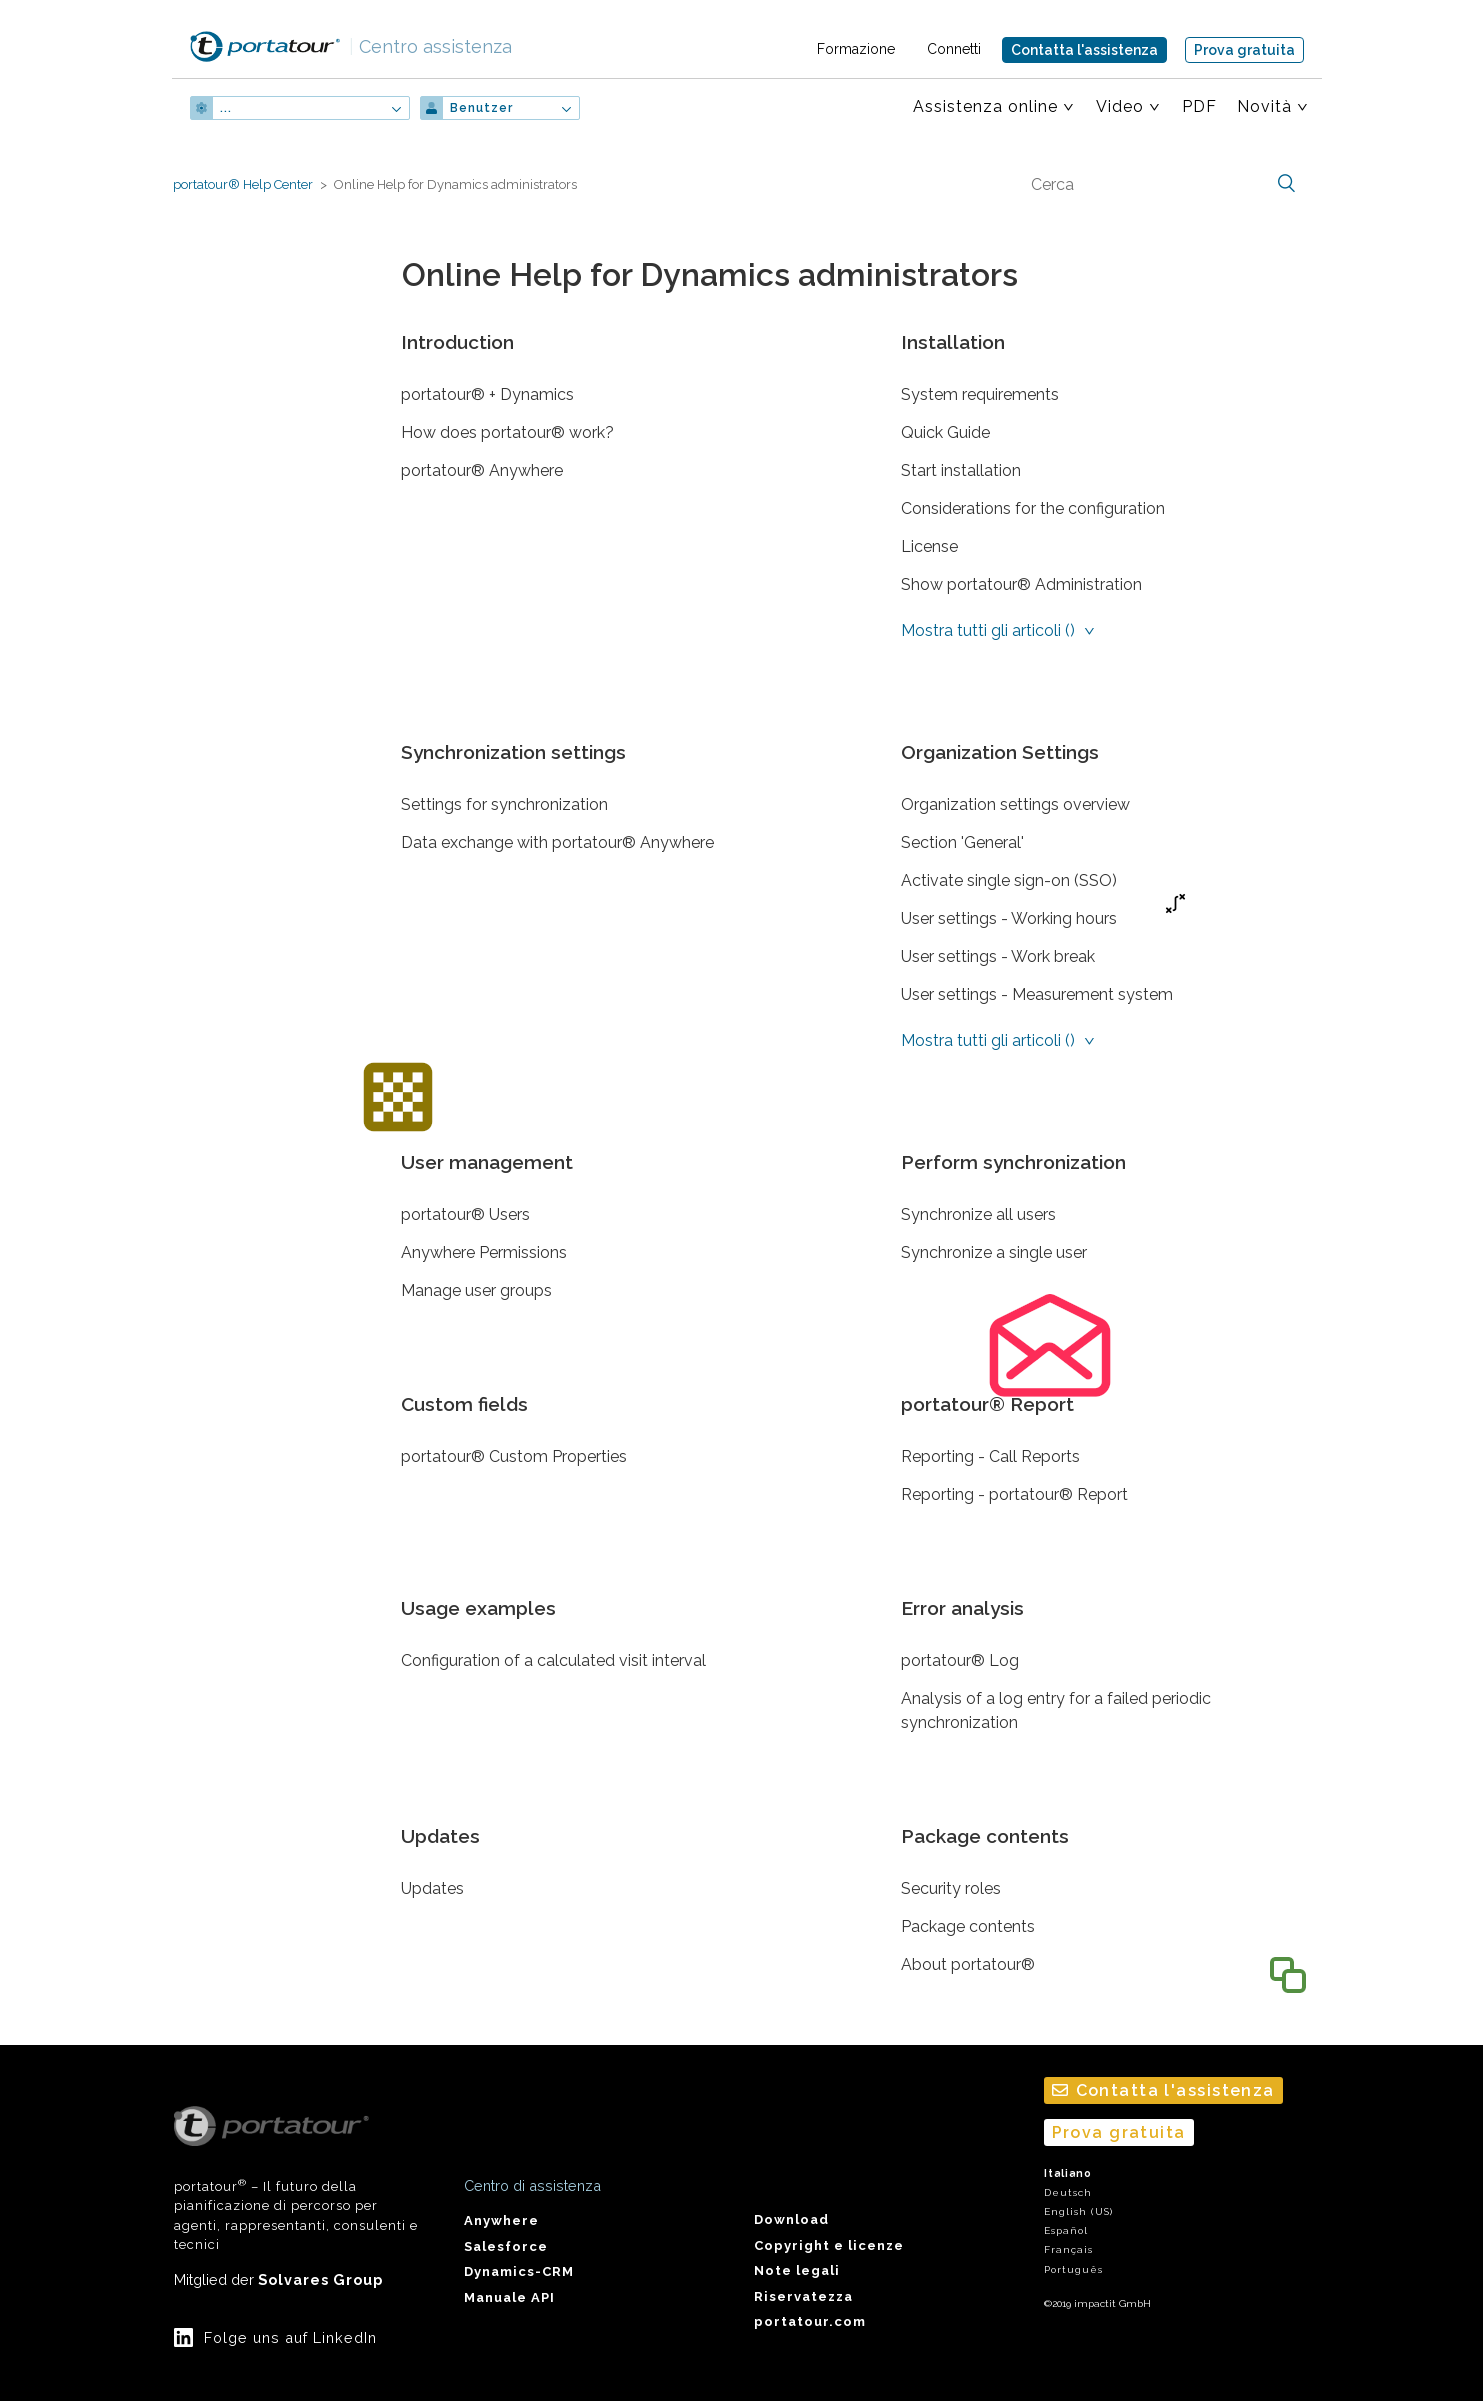 The height and width of the screenshot is (2401, 1483). What do you see at coordinates (1175, 903) in the screenshot?
I see `cancel or remove a route` at bounding box center [1175, 903].